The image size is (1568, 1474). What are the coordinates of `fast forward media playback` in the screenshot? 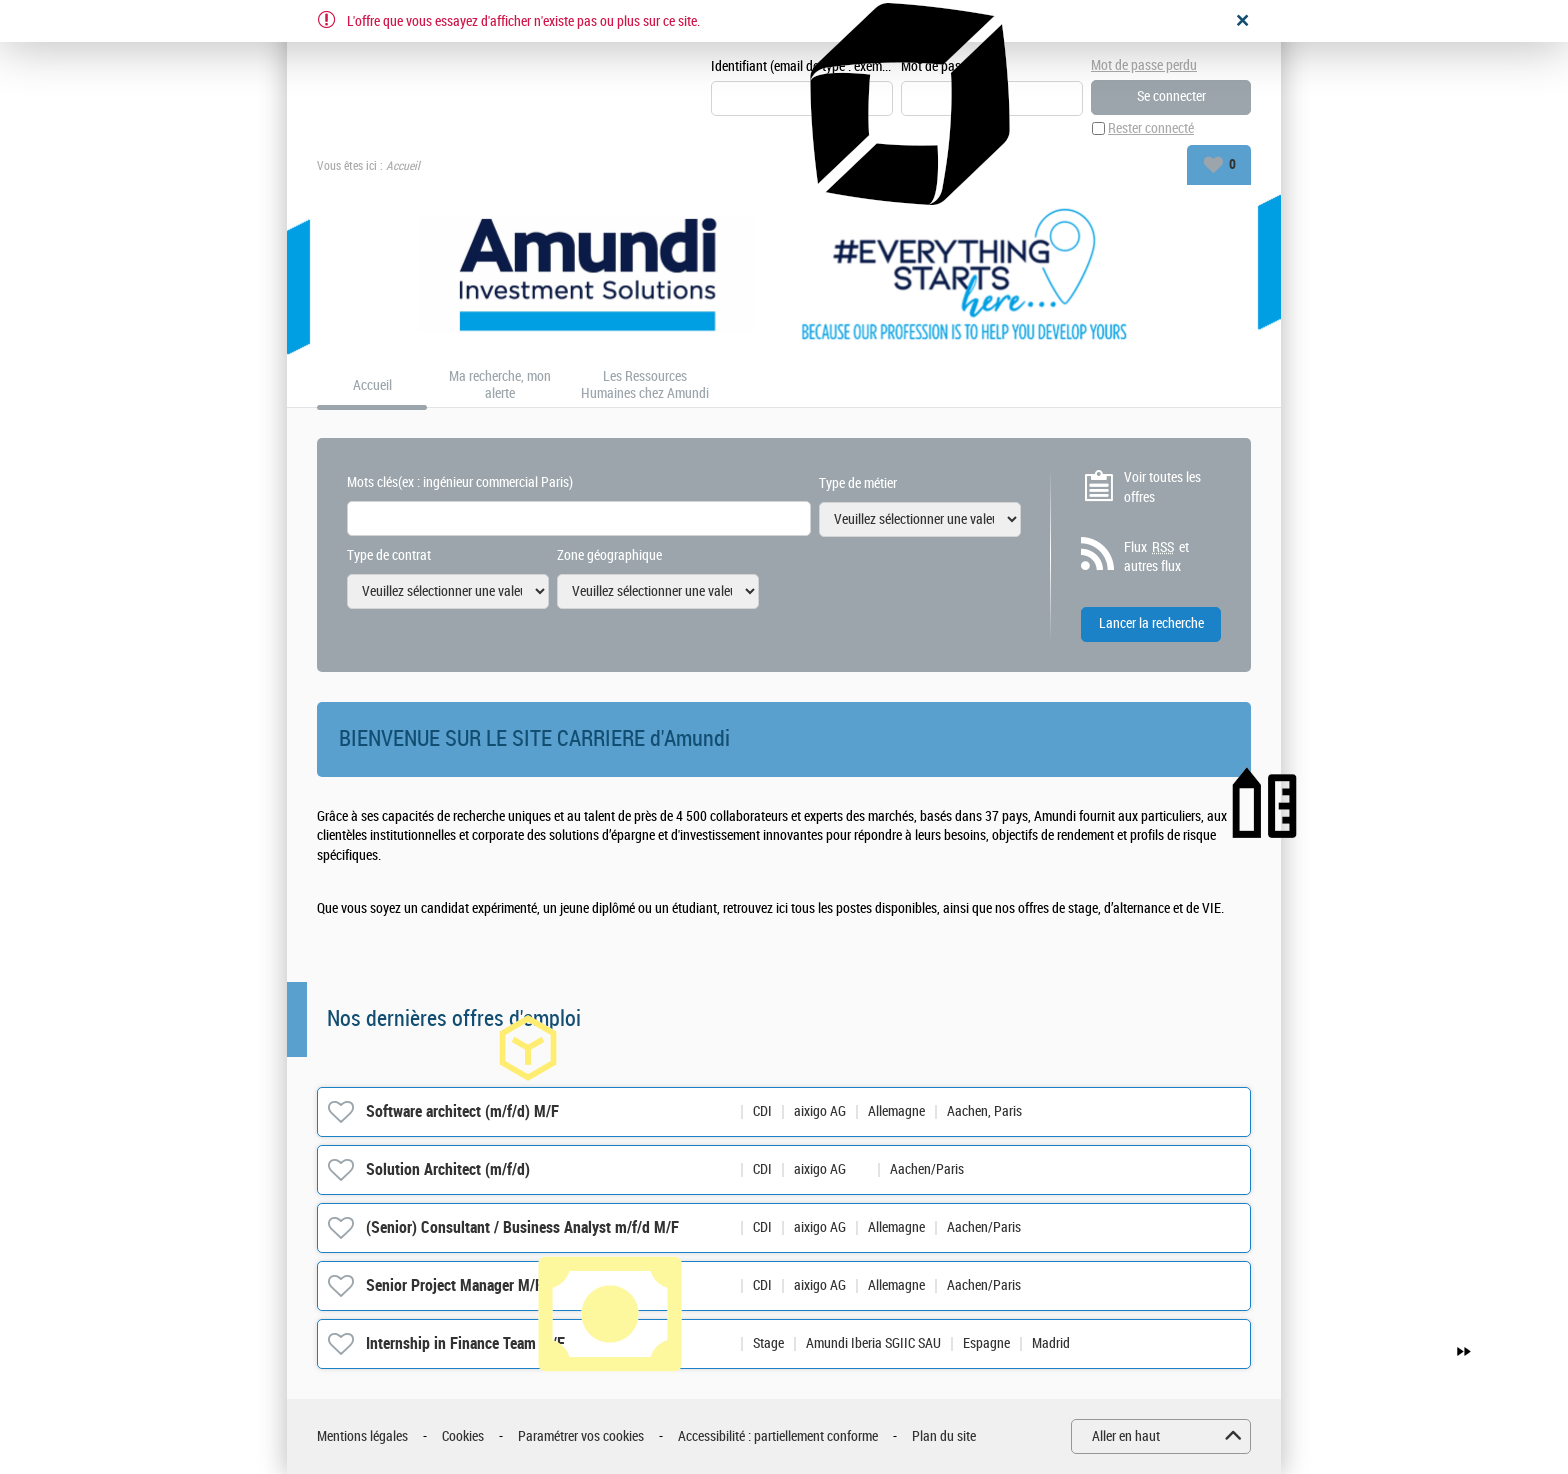 It's located at (1463, 1351).